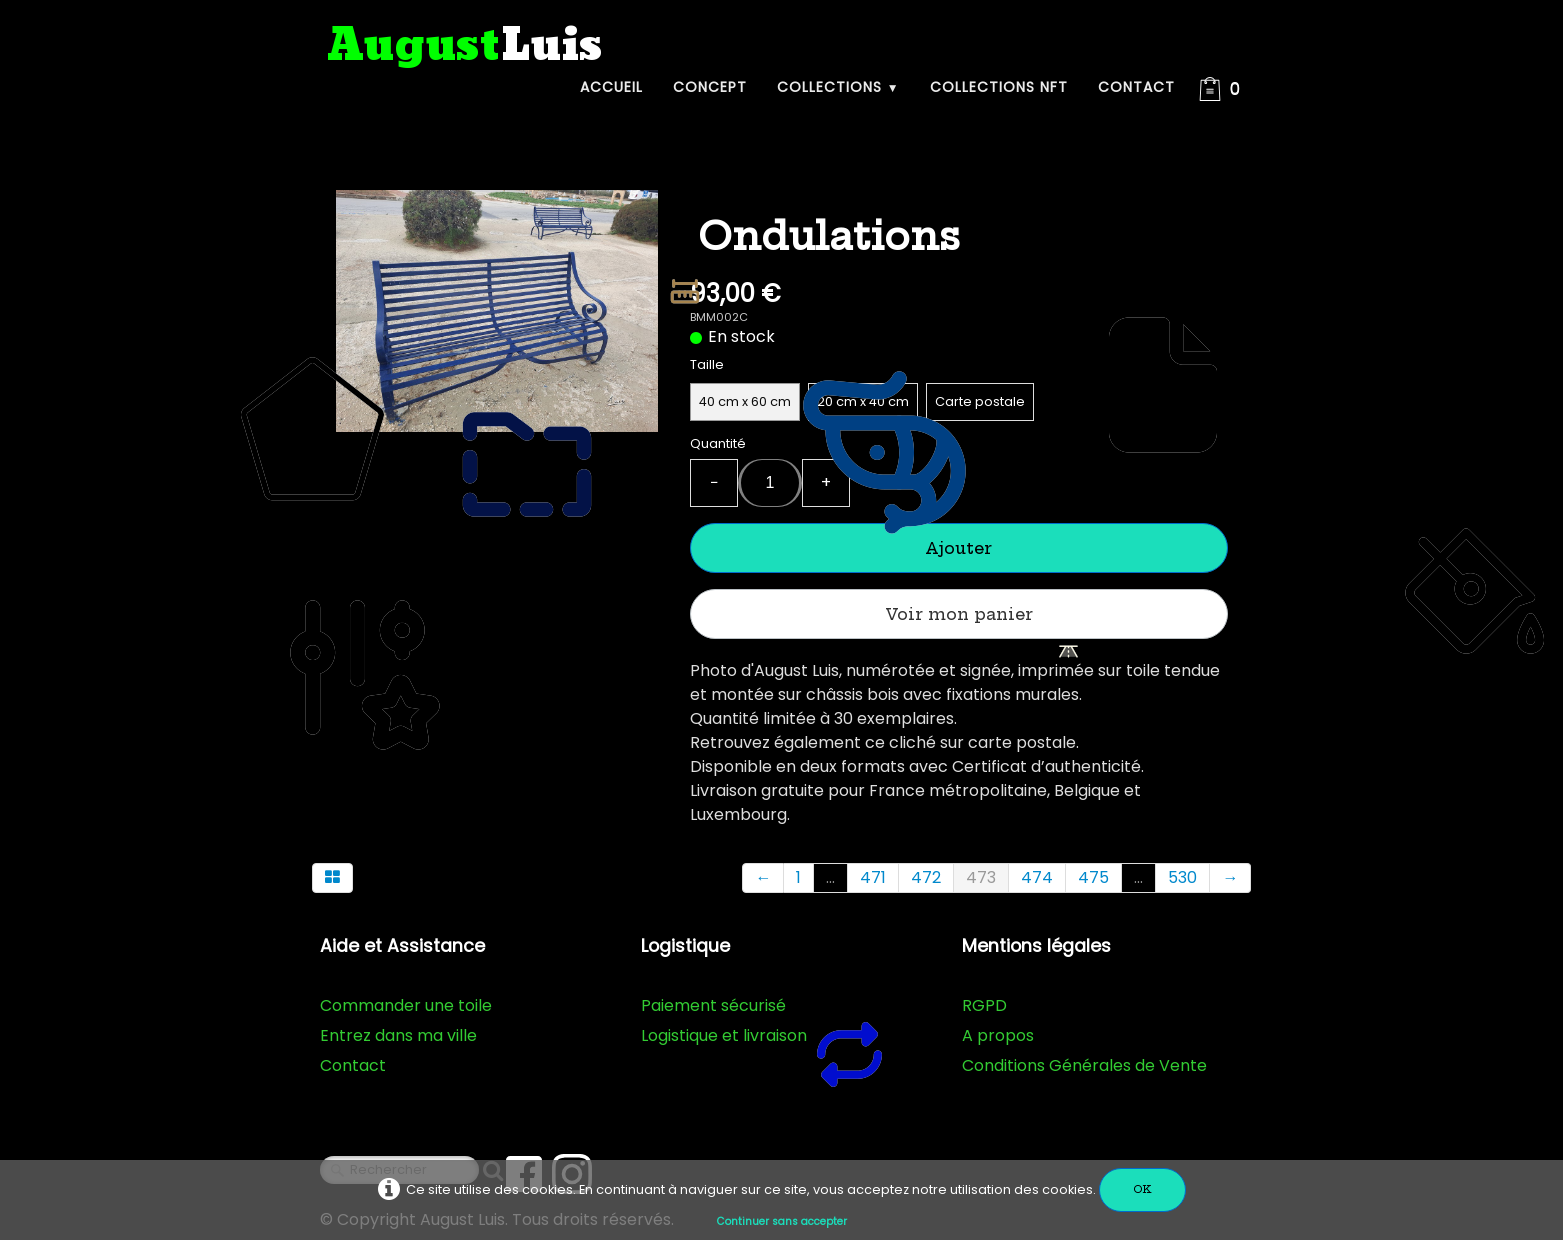 This screenshot has height=1240, width=1563. What do you see at coordinates (1068, 651) in the screenshot?
I see `view driving directions or navigation` at bounding box center [1068, 651].